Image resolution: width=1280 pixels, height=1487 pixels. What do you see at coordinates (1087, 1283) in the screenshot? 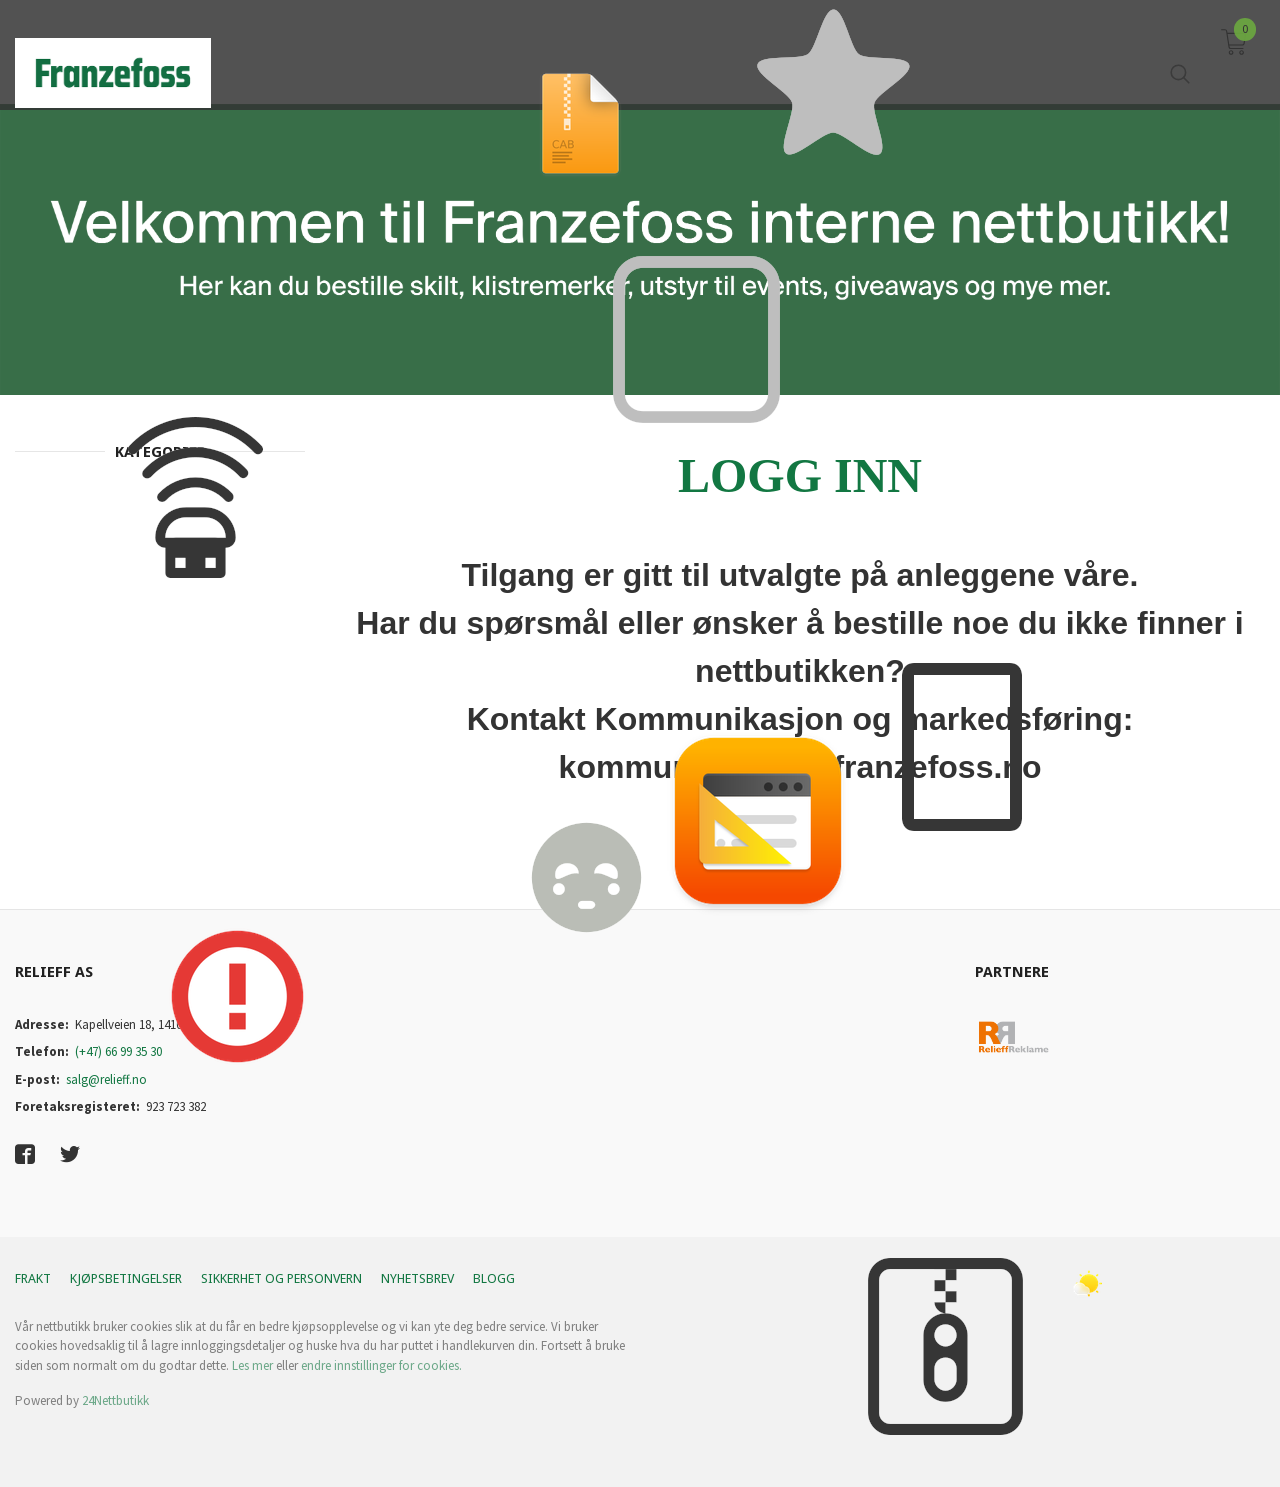
I see `indicates partly cloudy weather conditions` at bounding box center [1087, 1283].